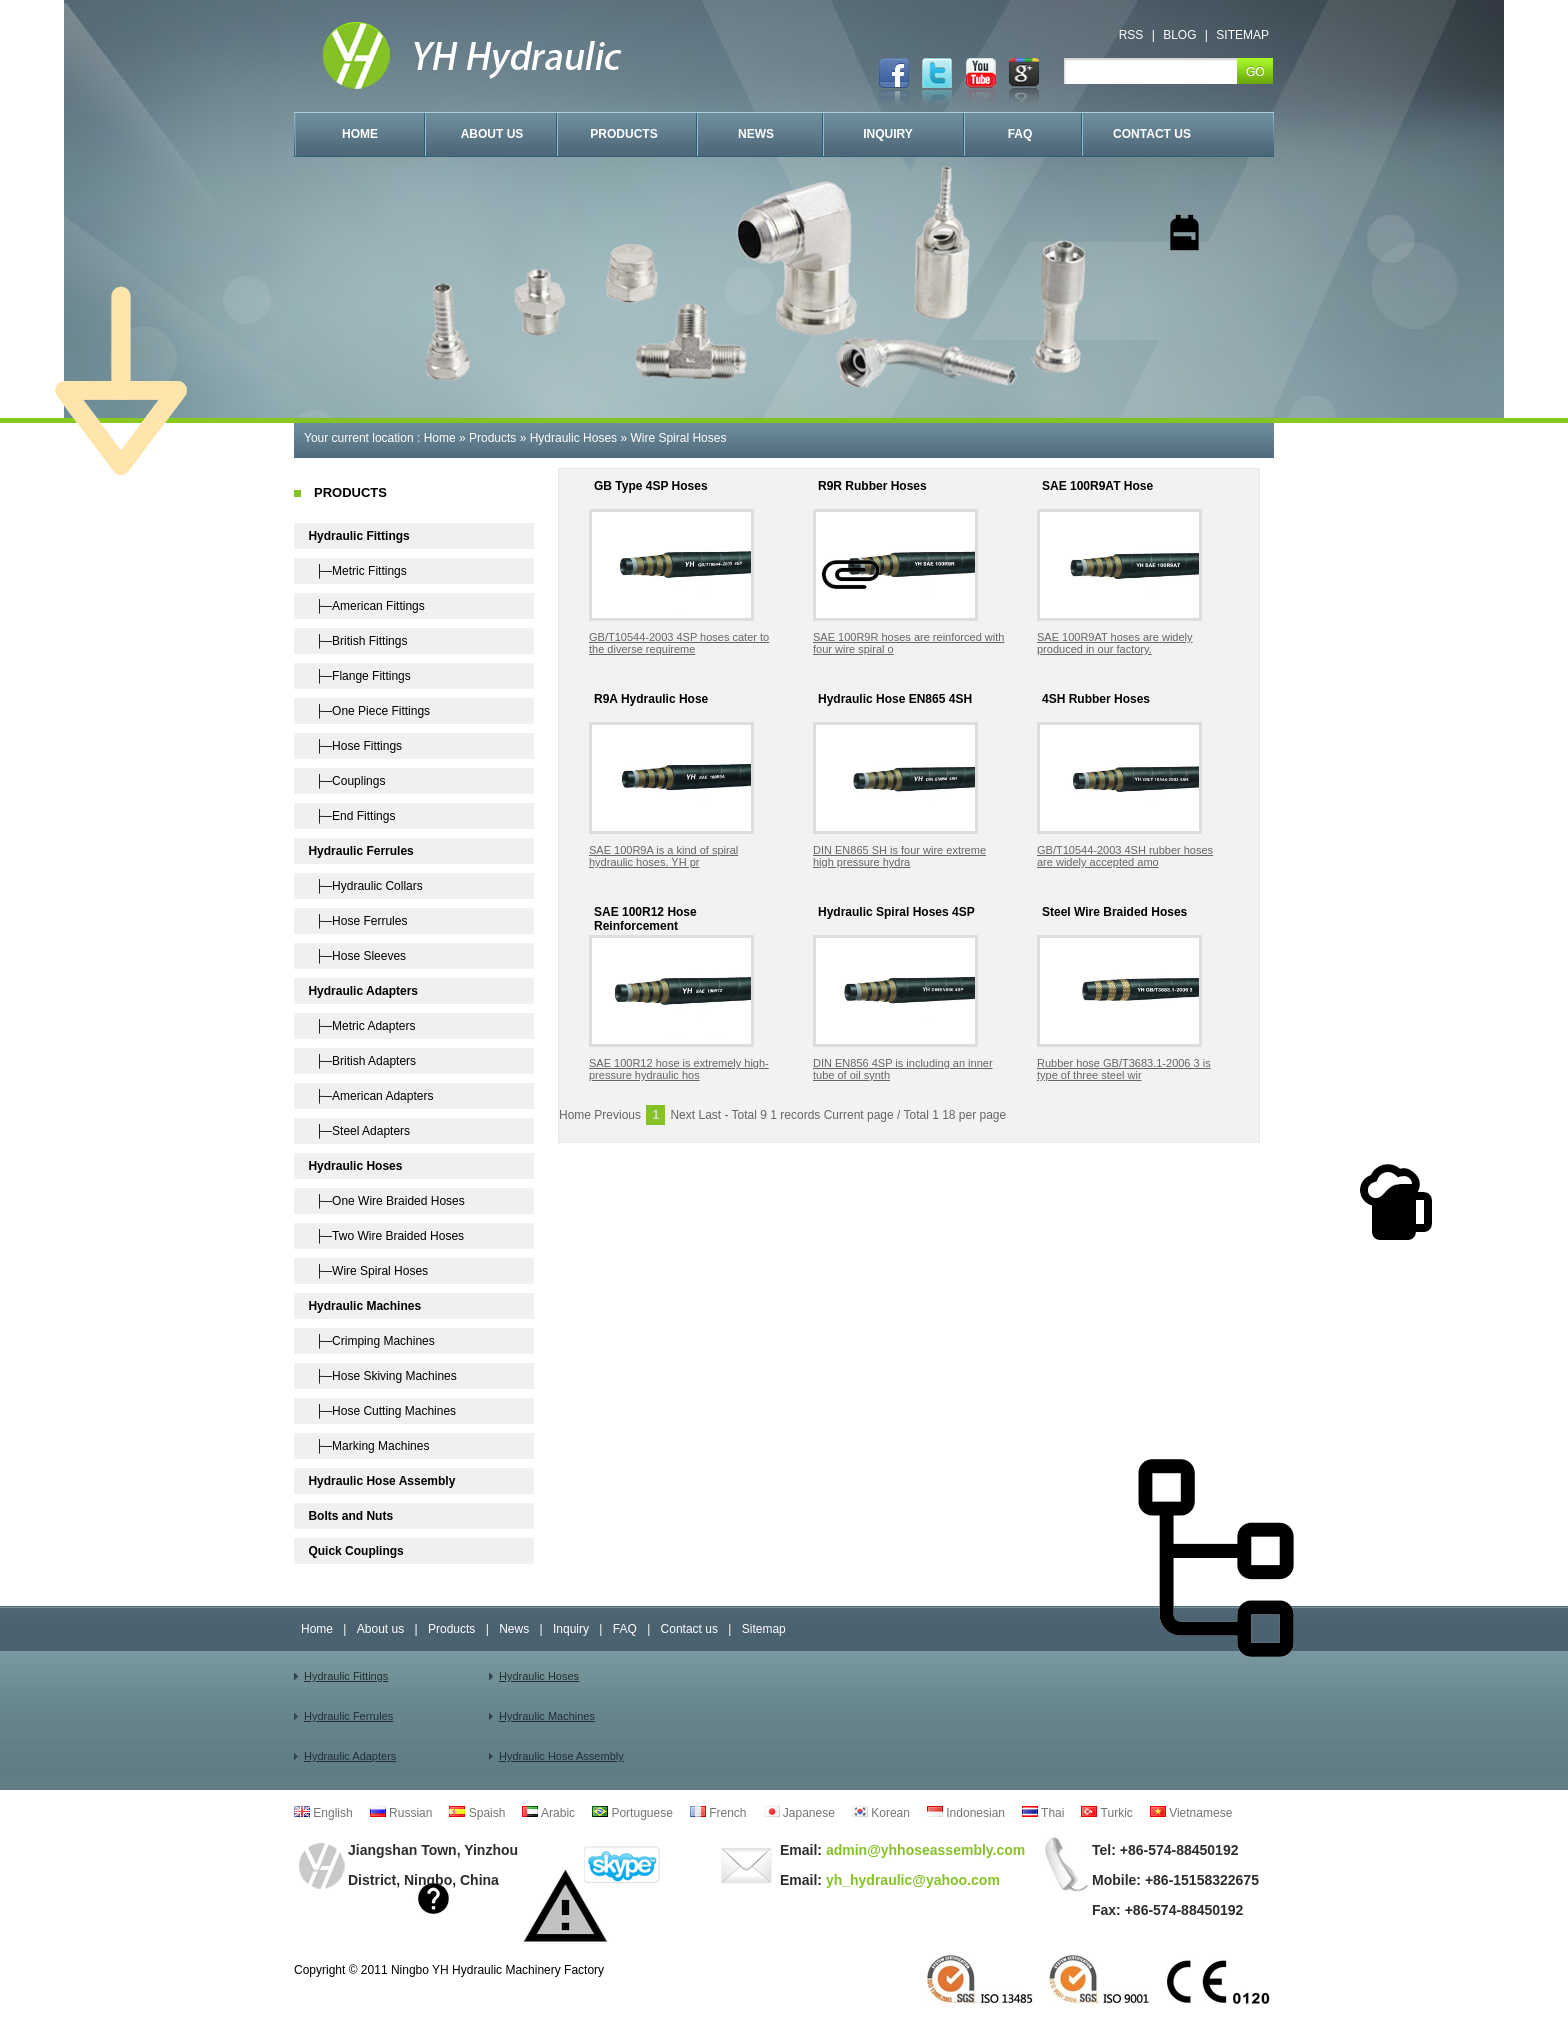  Describe the element at coordinates (1209, 1558) in the screenshot. I see `view hierarchical folder structure` at that location.